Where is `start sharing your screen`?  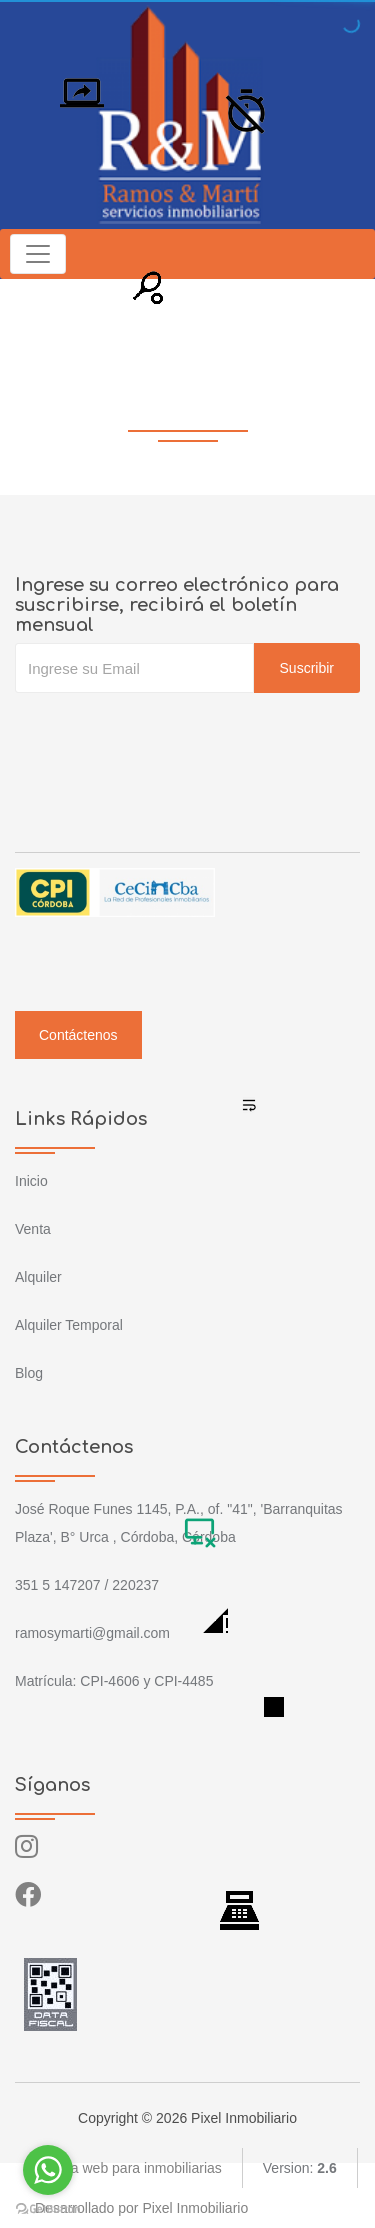 start sharing your screen is located at coordinates (82, 93).